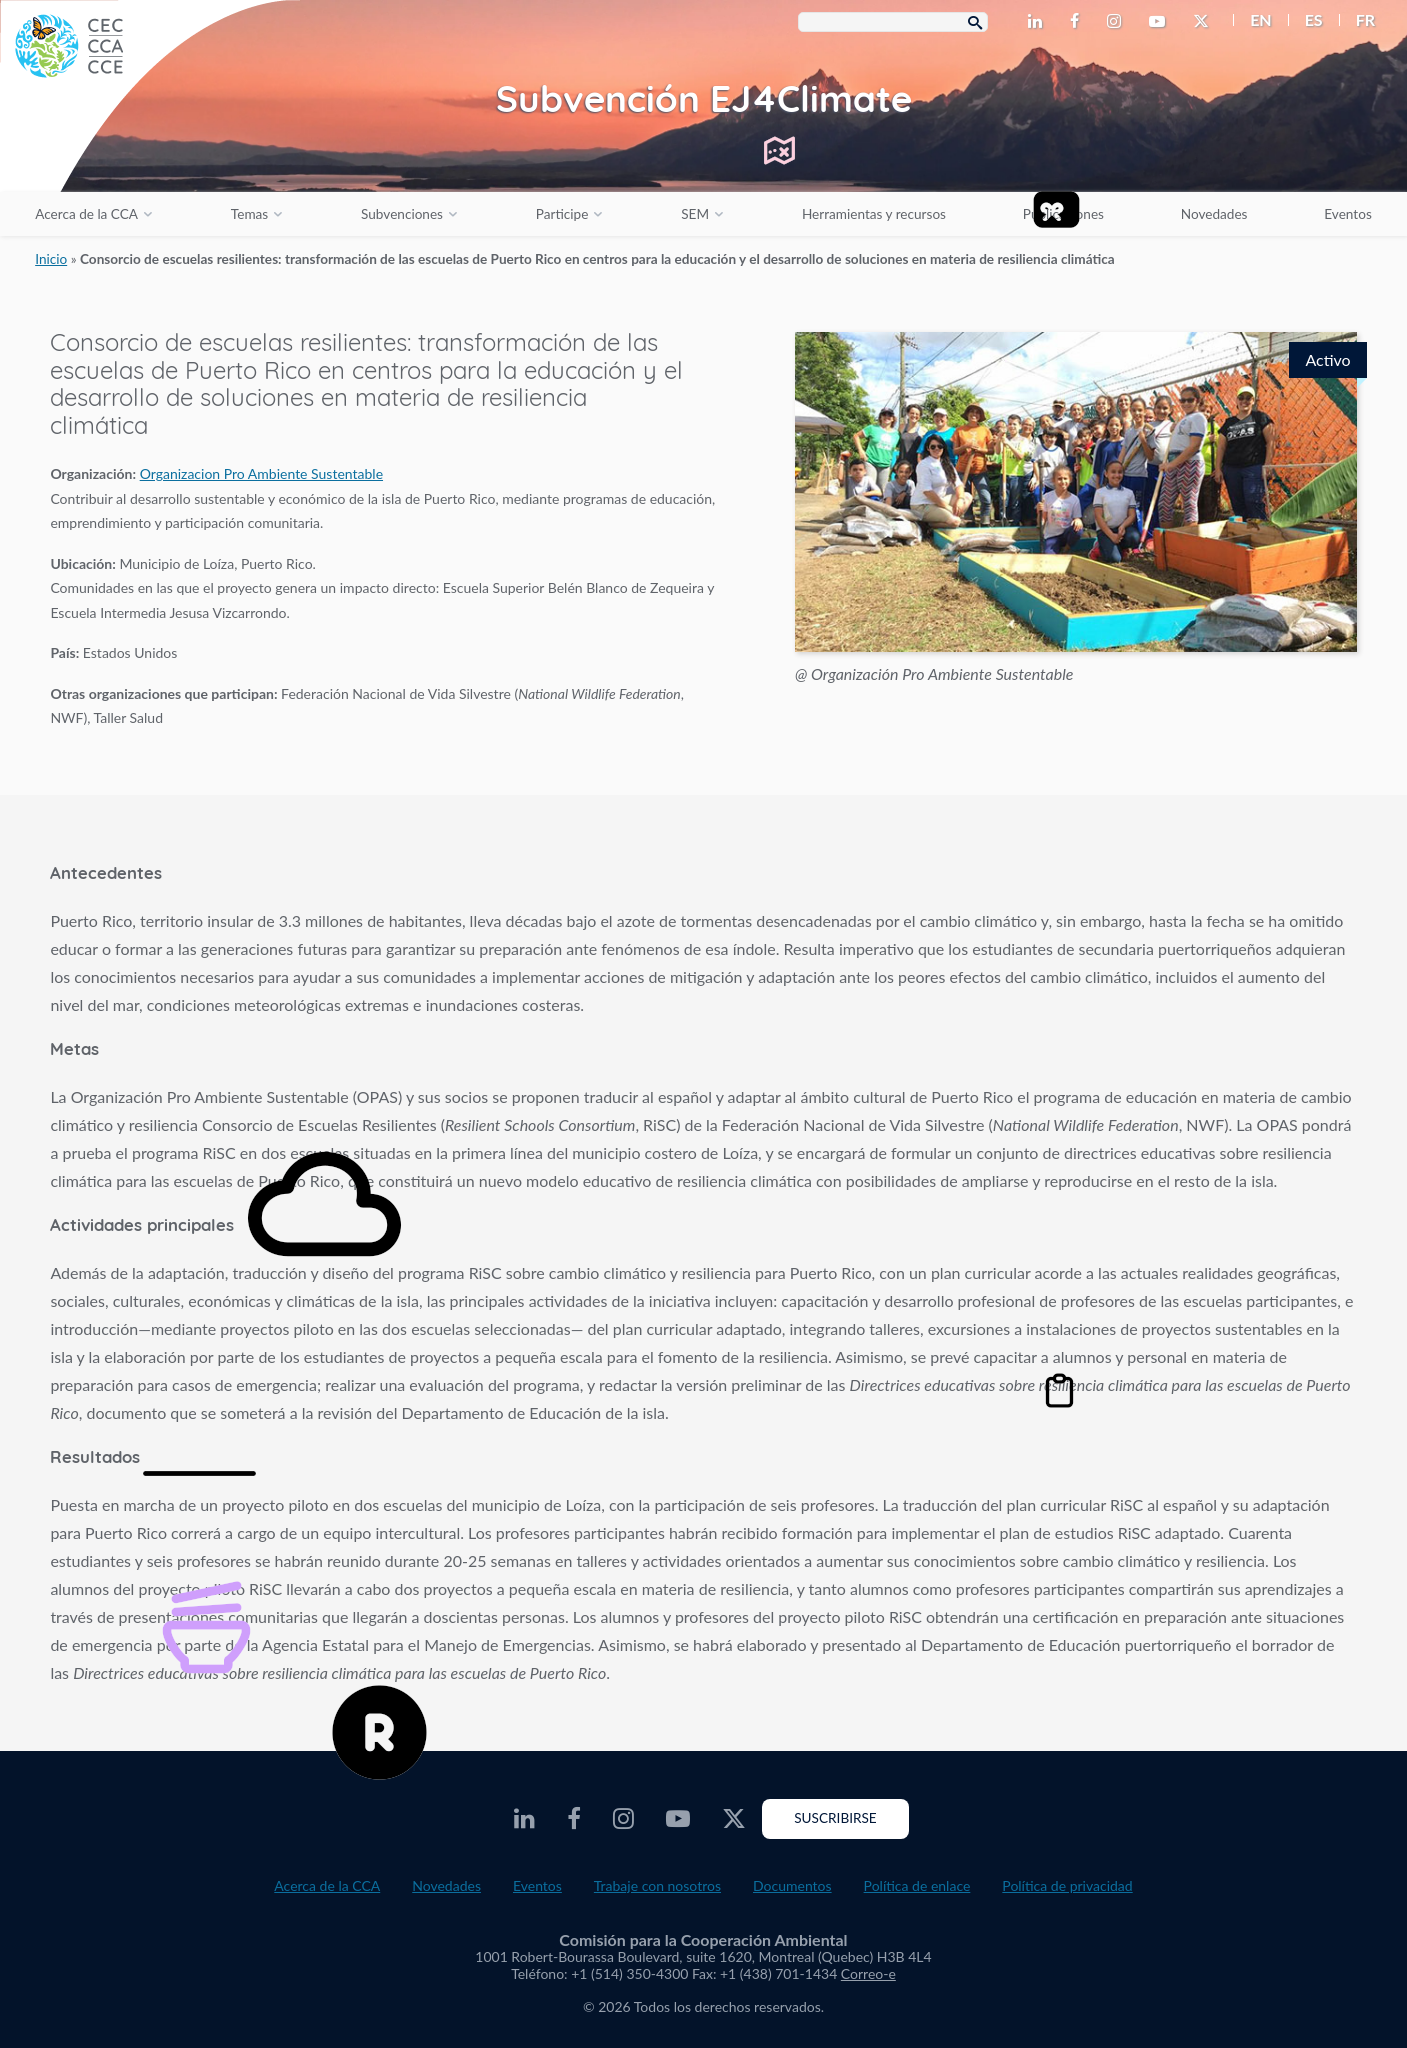 This screenshot has height=2048, width=1407. What do you see at coordinates (1059, 1390) in the screenshot?
I see `copy to clipboard` at bounding box center [1059, 1390].